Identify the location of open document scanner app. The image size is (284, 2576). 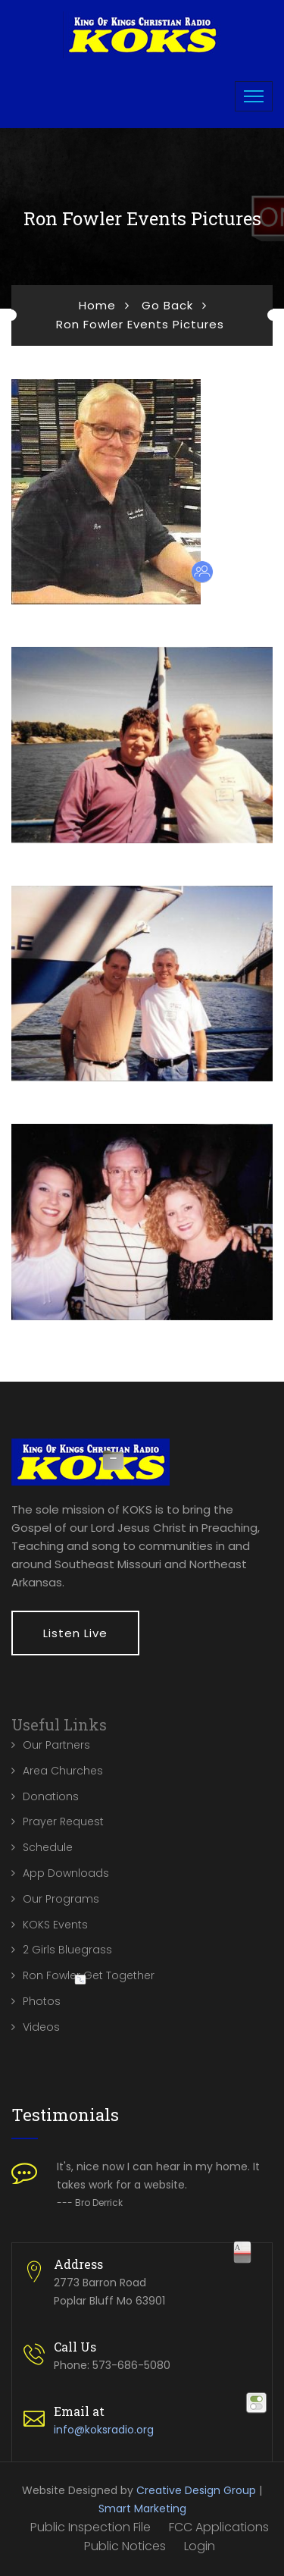
(242, 2252).